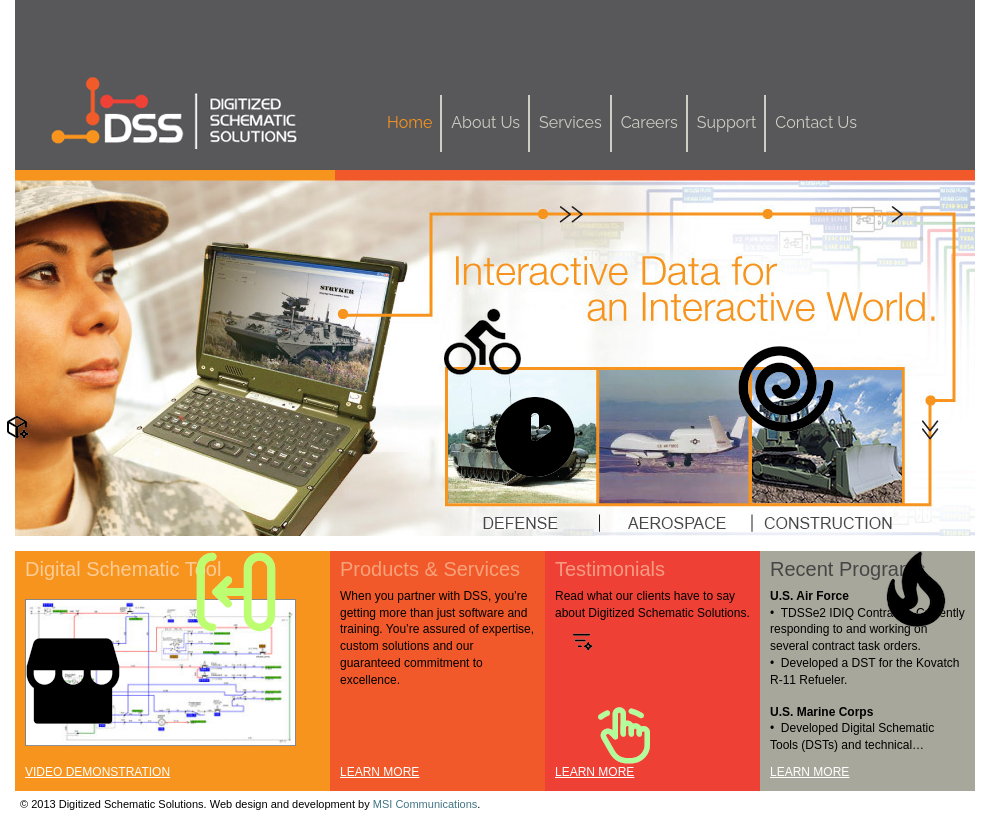  What do you see at coordinates (916, 590) in the screenshot?
I see `locate nearby fire stations` at bounding box center [916, 590].